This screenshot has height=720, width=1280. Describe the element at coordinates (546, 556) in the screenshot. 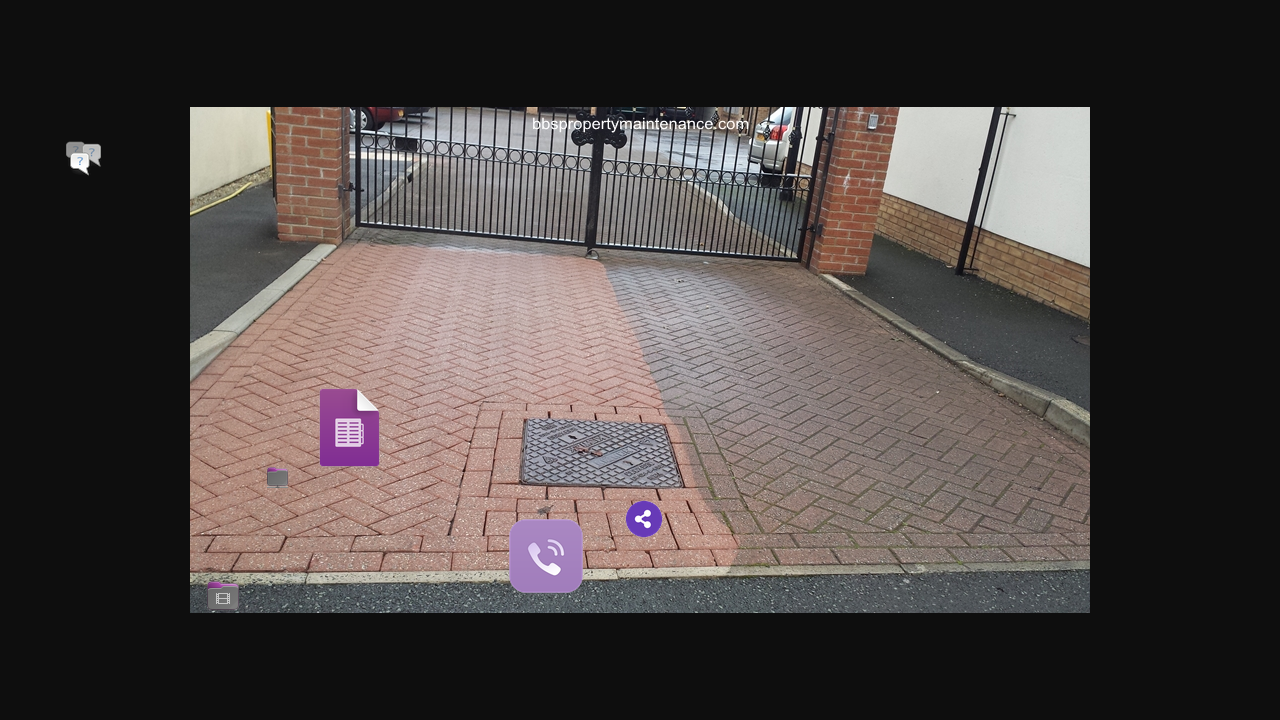

I see `open viber messaging app` at that location.